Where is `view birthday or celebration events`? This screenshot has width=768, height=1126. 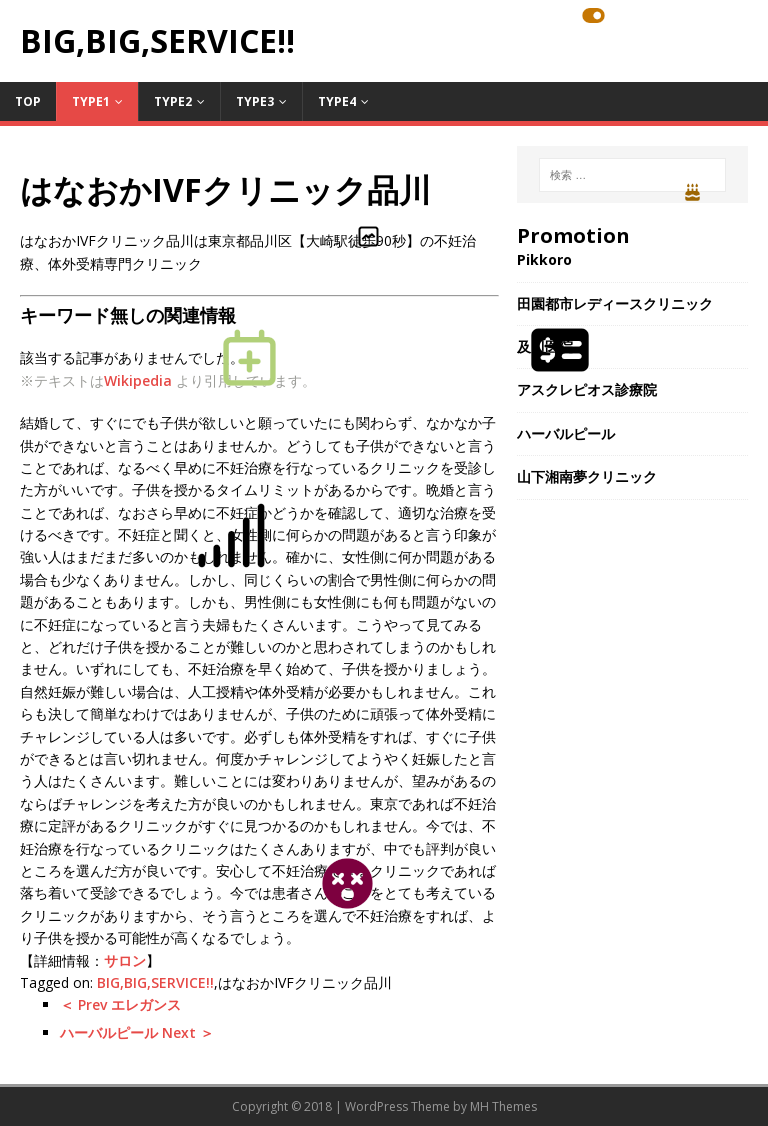 view birthday or celebration events is located at coordinates (692, 192).